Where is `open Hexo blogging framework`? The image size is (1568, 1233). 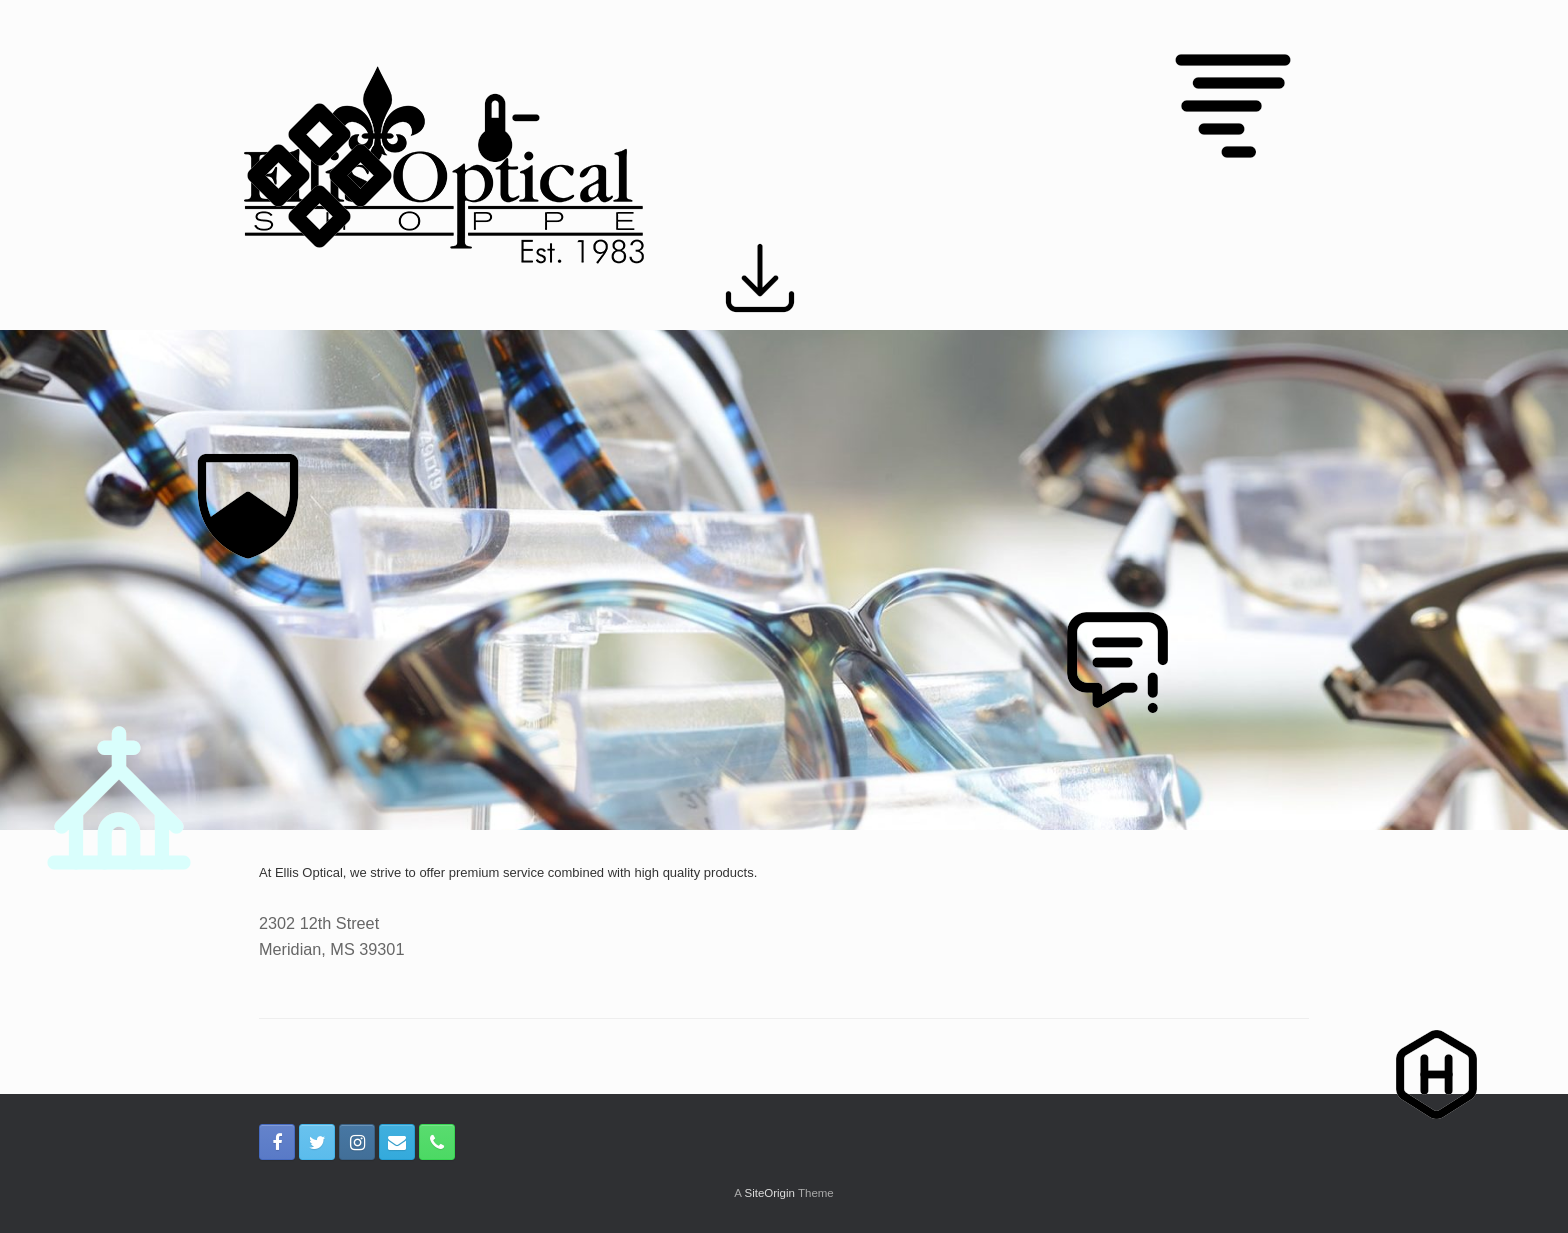 open Hexo blogging framework is located at coordinates (1436, 1074).